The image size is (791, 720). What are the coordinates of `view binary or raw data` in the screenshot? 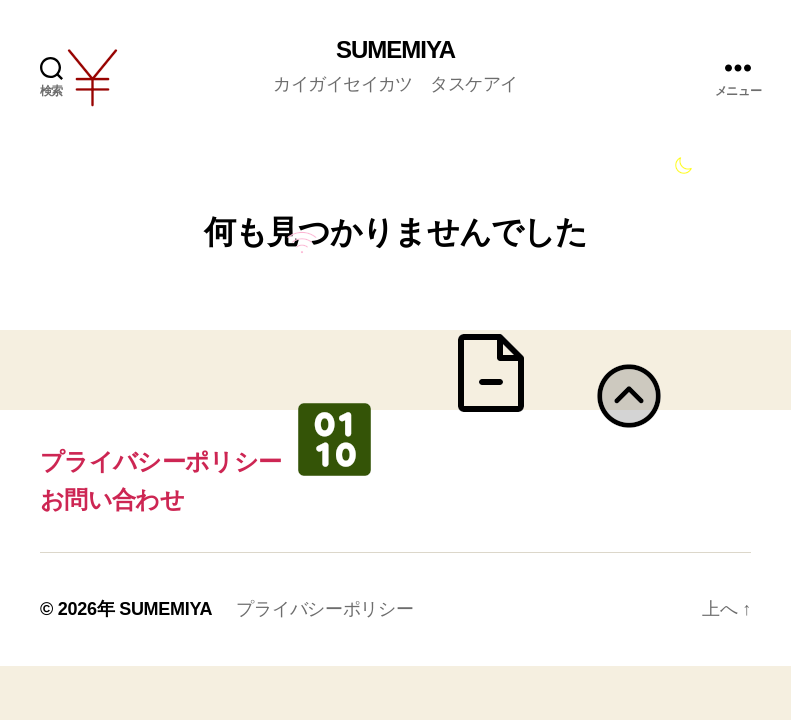 It's located at (334, 439).